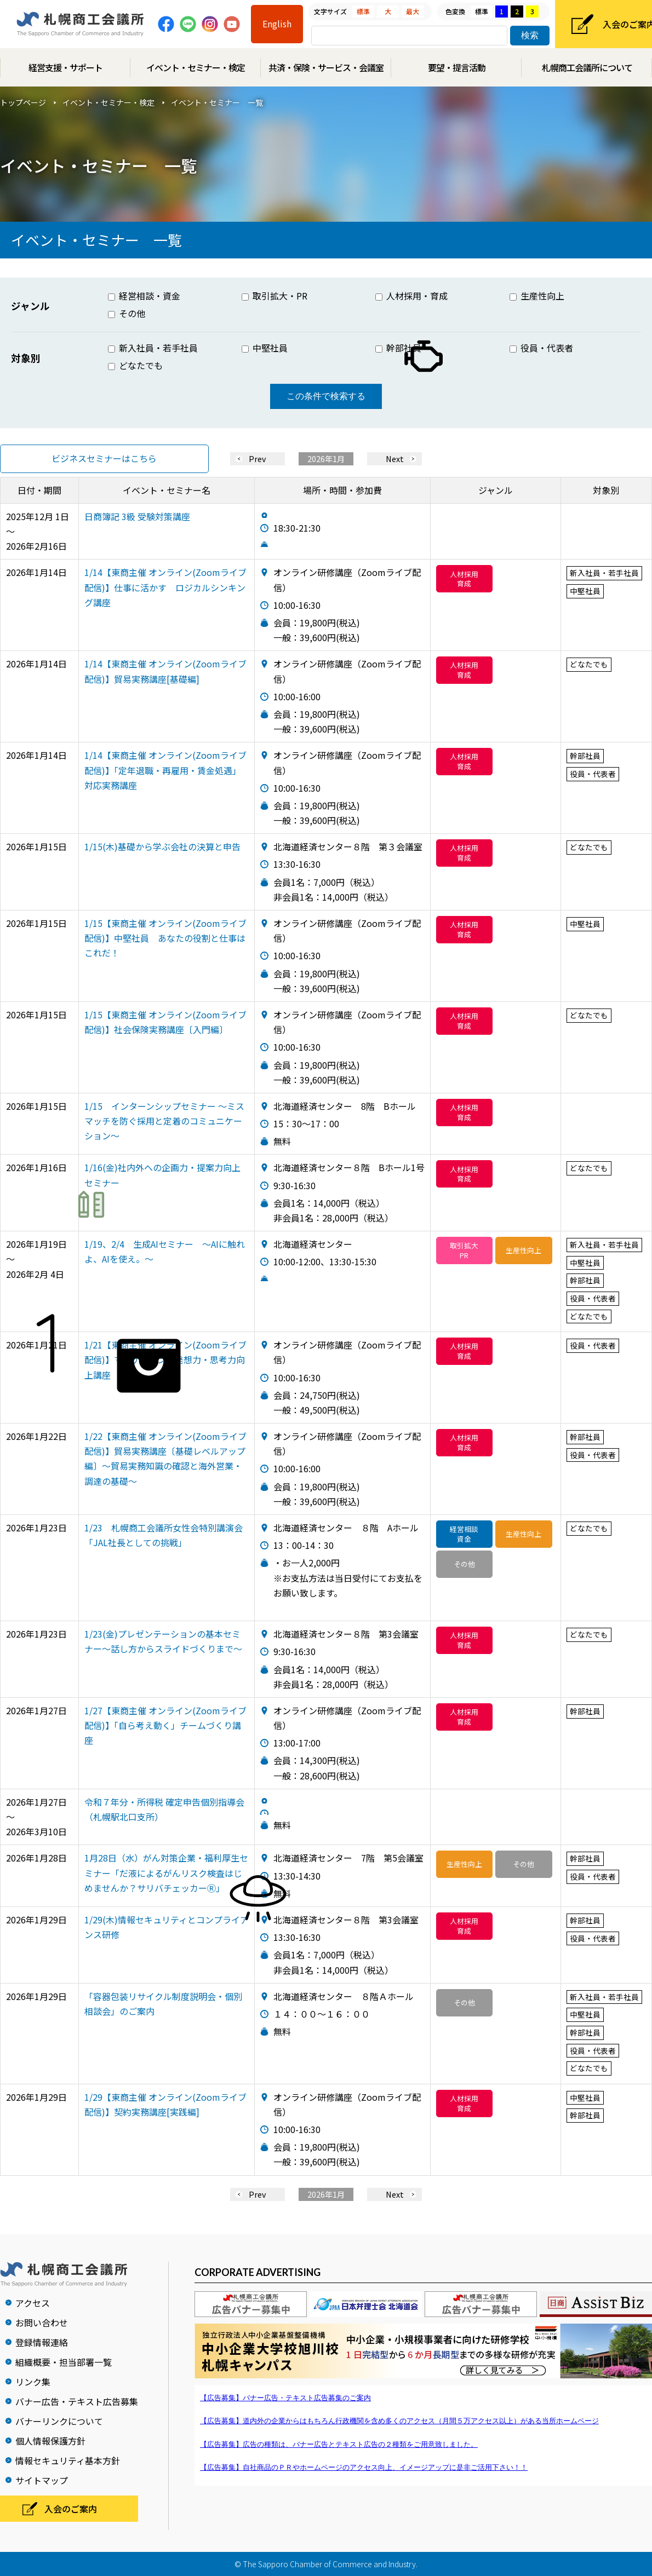 This screenshot has width=652, height=2576. I want to click on view your shopping cart, so click(148, 1365).